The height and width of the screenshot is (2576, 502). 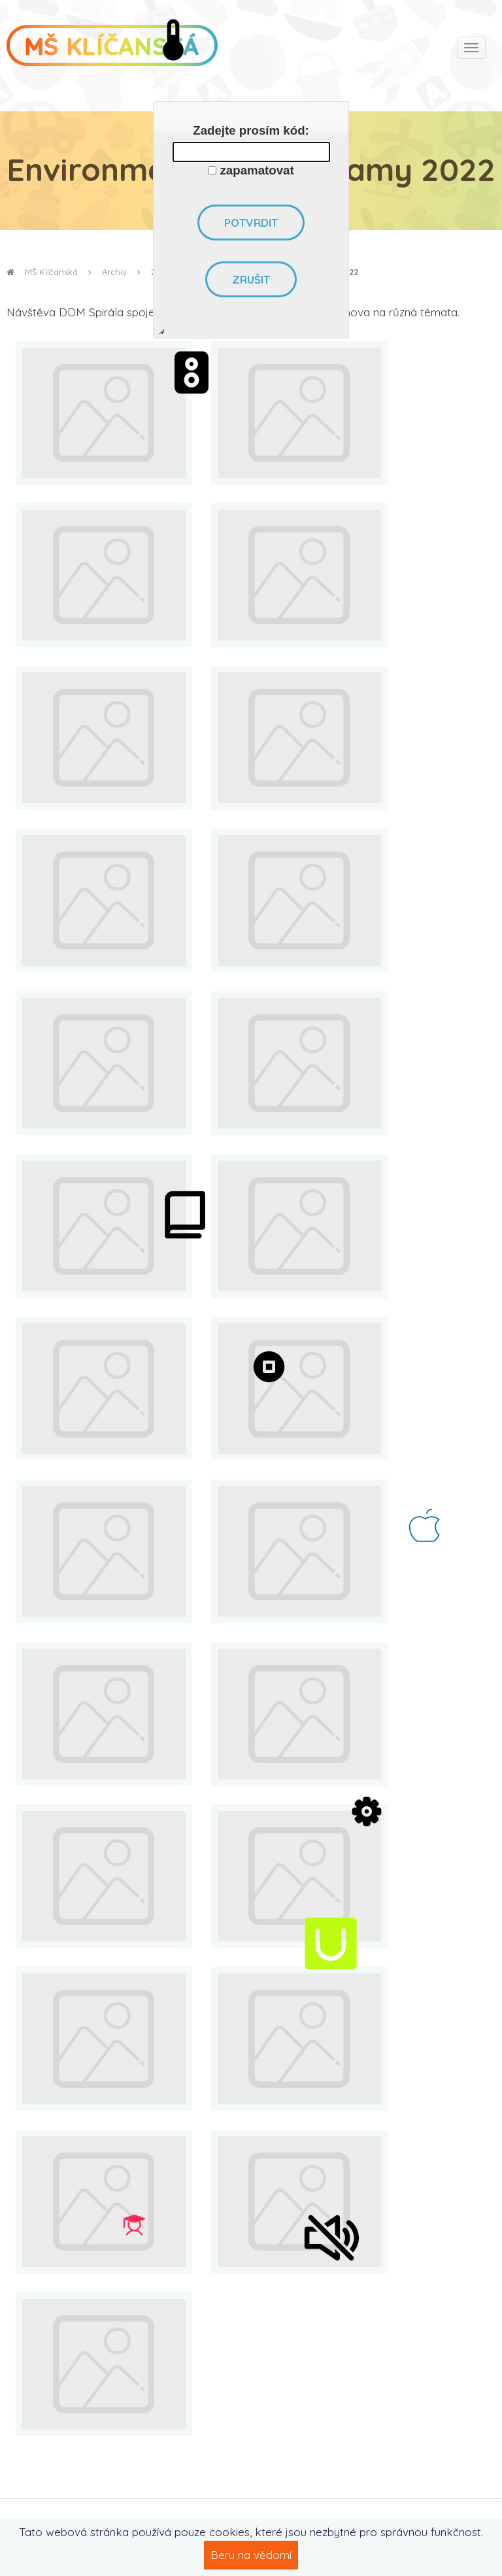 What do you see at coordinates (269, 1366) in the screenshot?
I see `stop media playback` at bounding box center [269, 1366].